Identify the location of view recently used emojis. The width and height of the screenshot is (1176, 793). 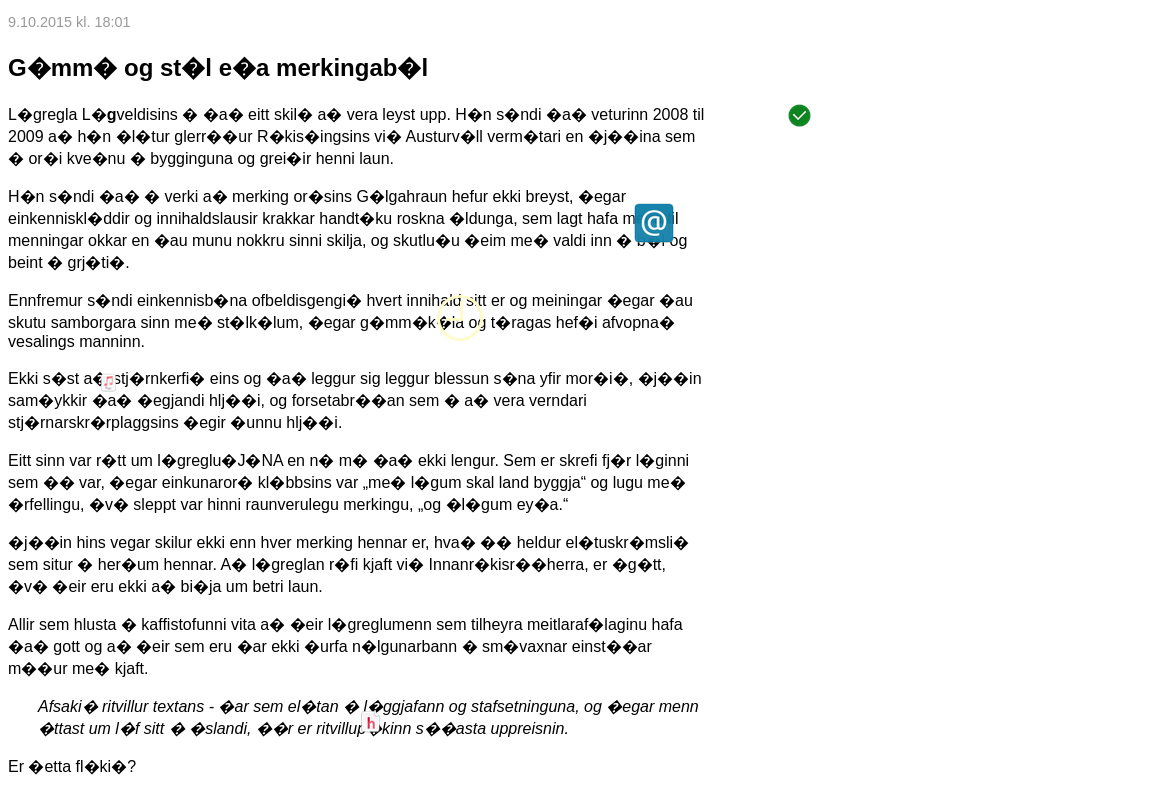
(460, 318).